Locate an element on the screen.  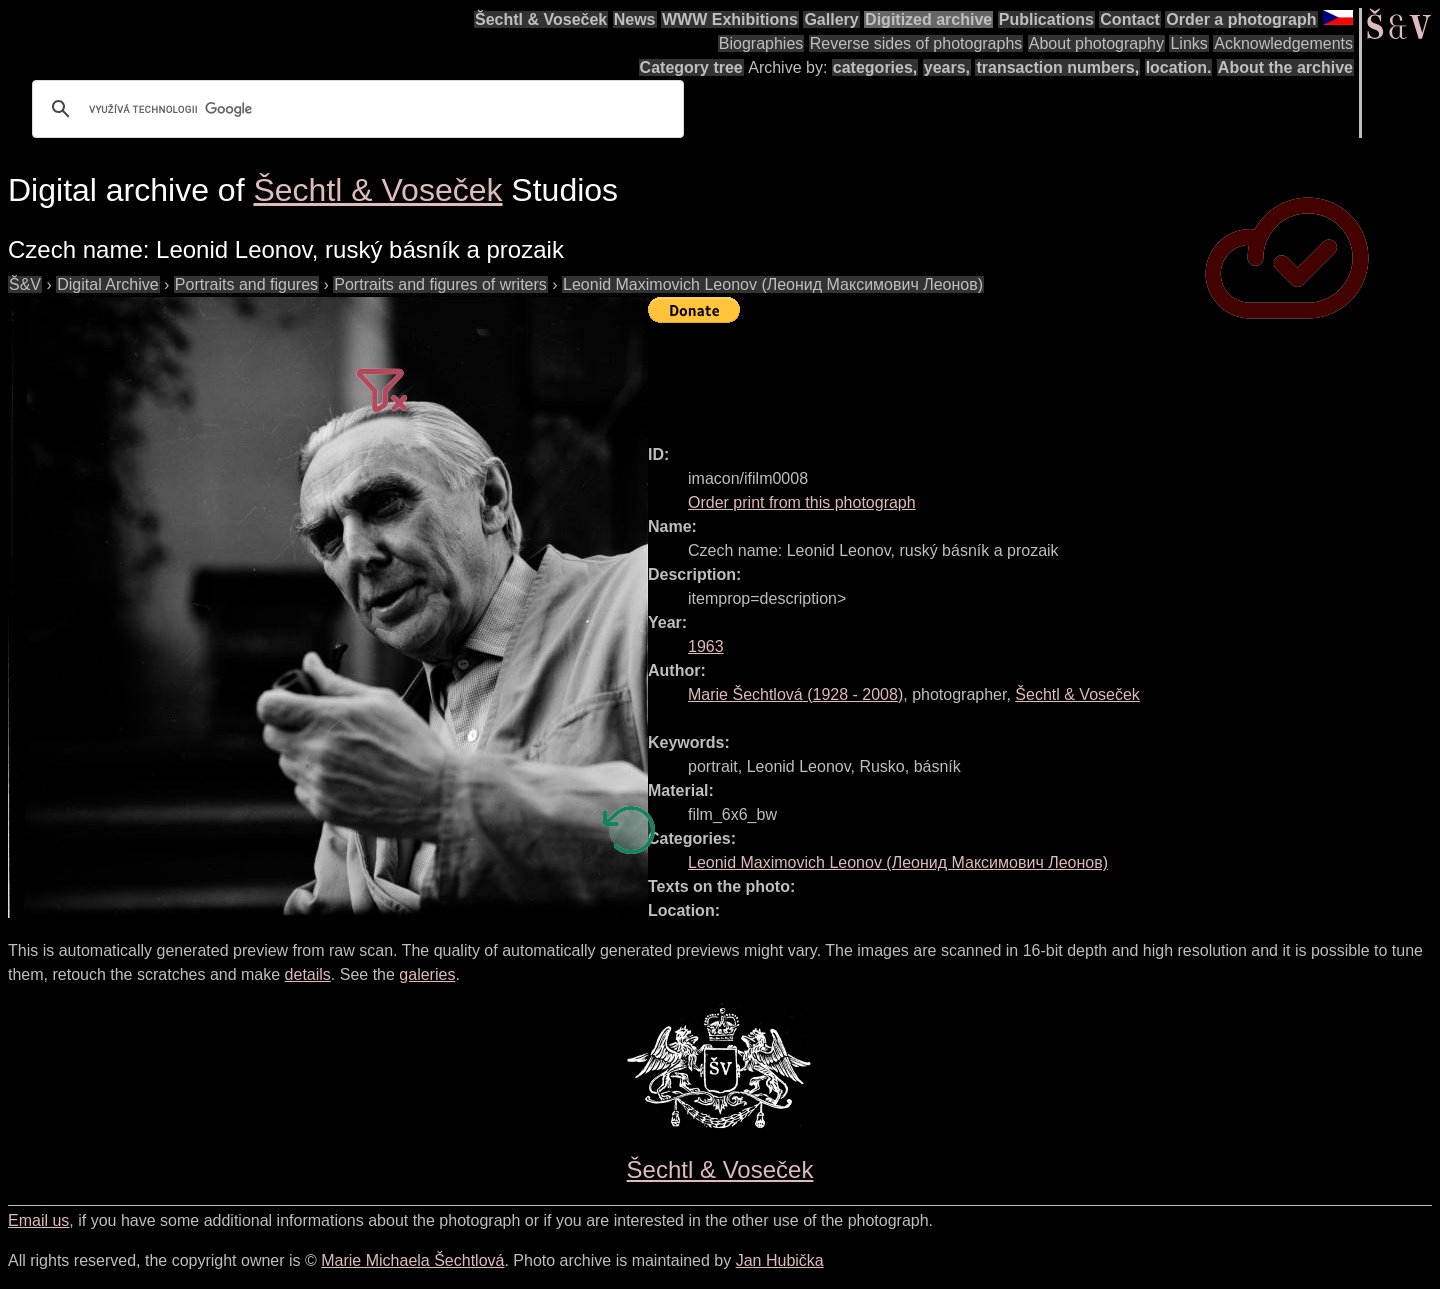
undo last action is located at coordinates (631, 830).